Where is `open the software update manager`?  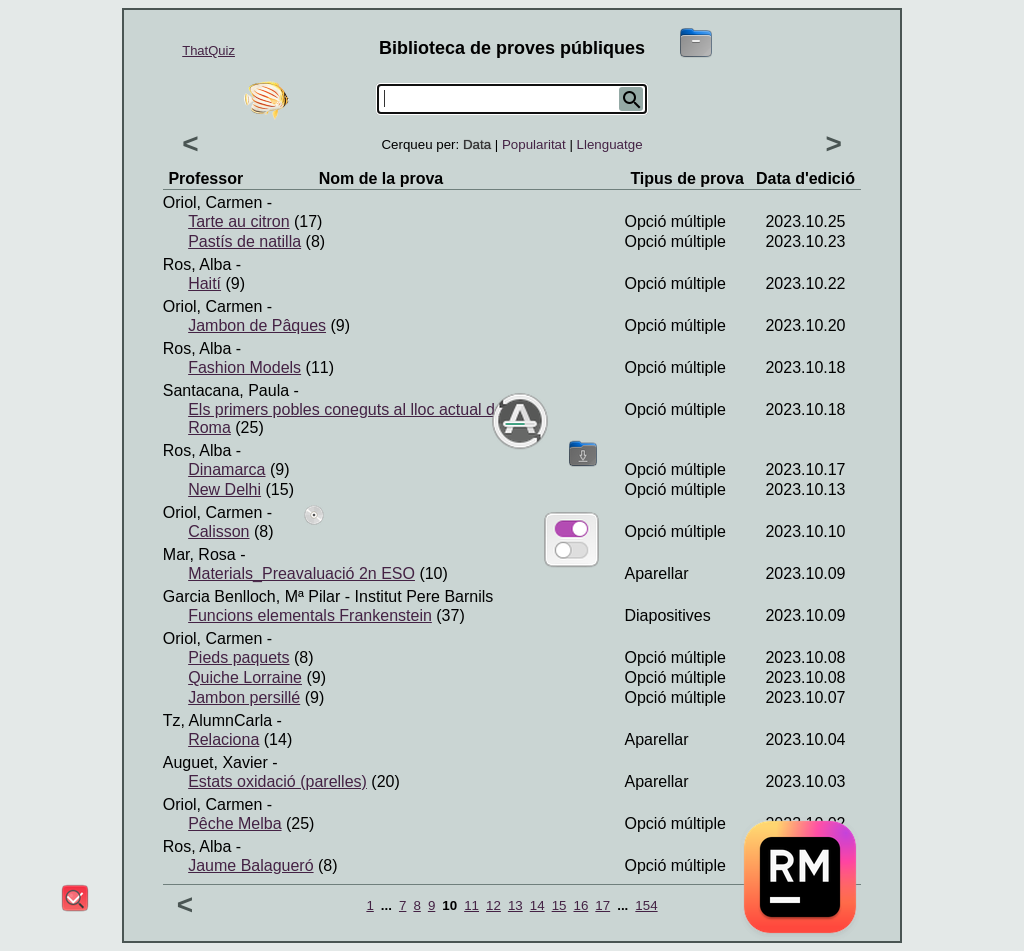
open the software update manager is located at coordinates (520, 421).